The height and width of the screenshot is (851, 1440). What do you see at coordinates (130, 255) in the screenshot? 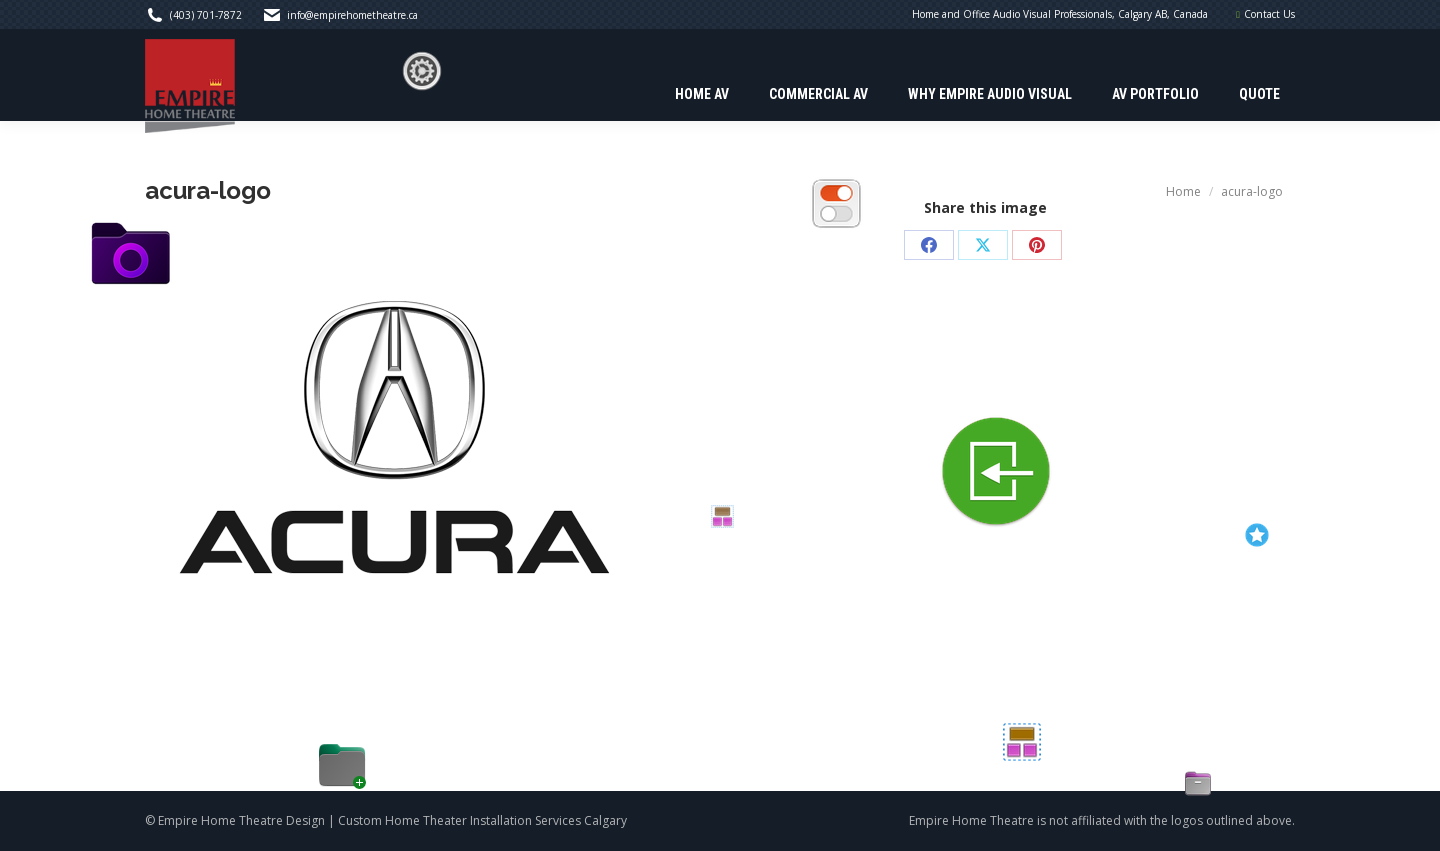
I see `open GOG Galaxy game library folder` at bounding box center [130, 255].